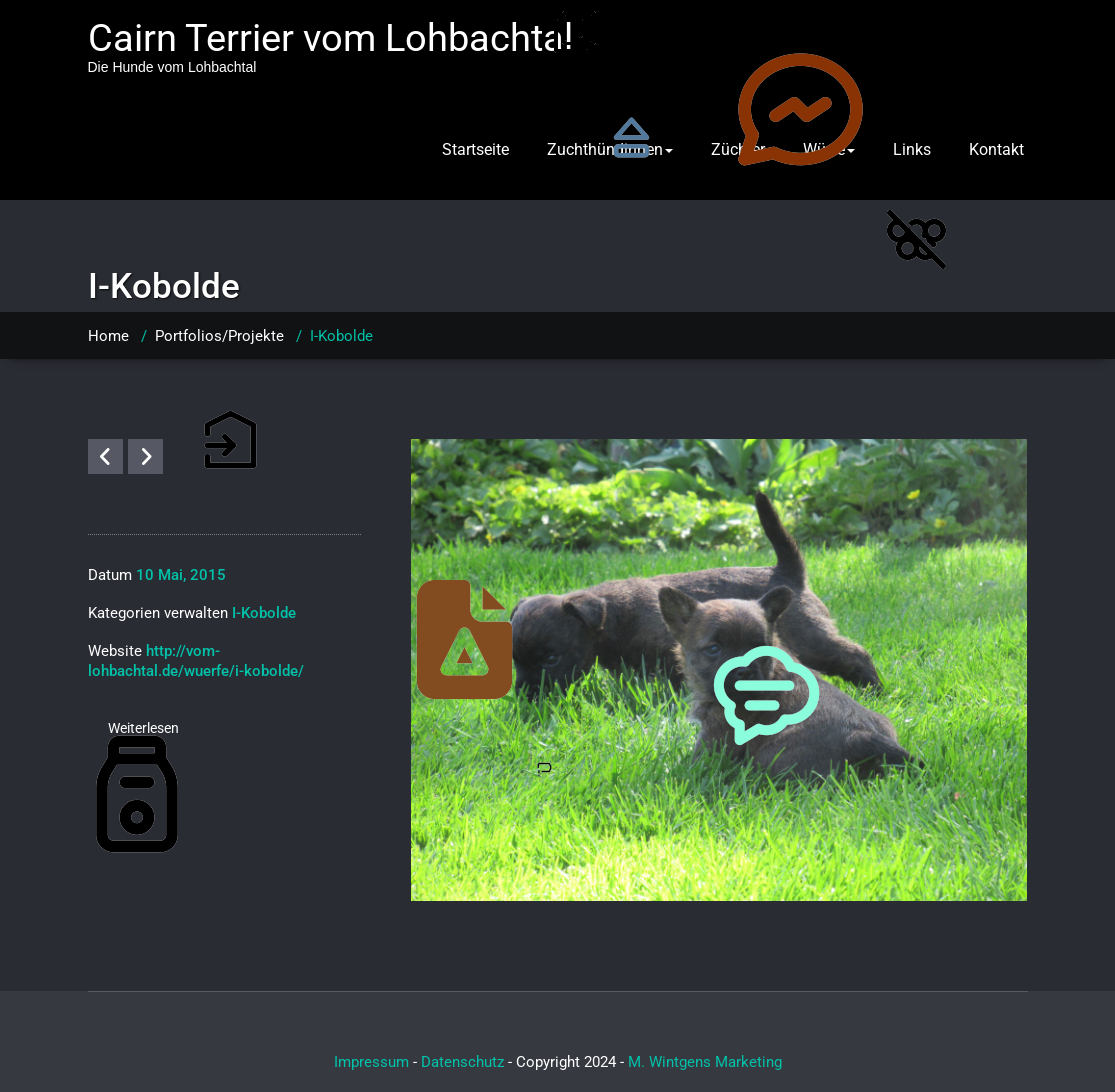 This screenshot has height=1092, width=1115. What do you see at coordinates (631, 137) in the screenshot?
I see `eject media or disc from player` at bounding box center [631, 137].